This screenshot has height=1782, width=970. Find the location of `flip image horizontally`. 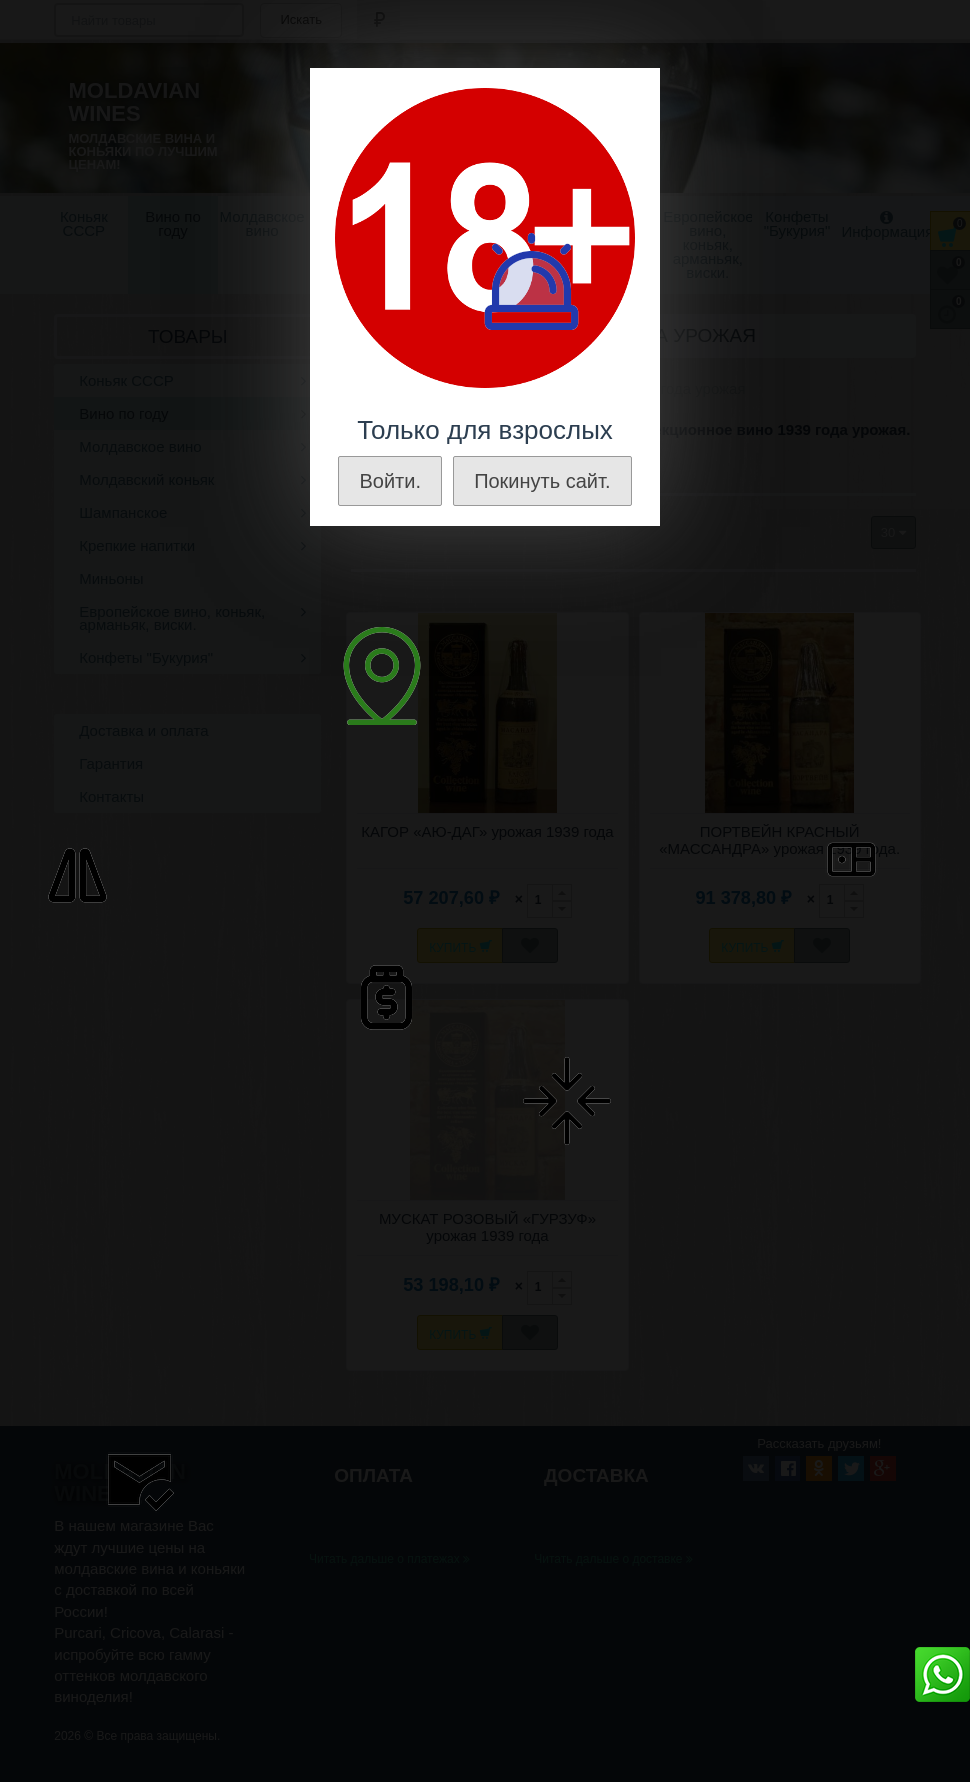

flip image horizontally is located at coordinates (77, 877).